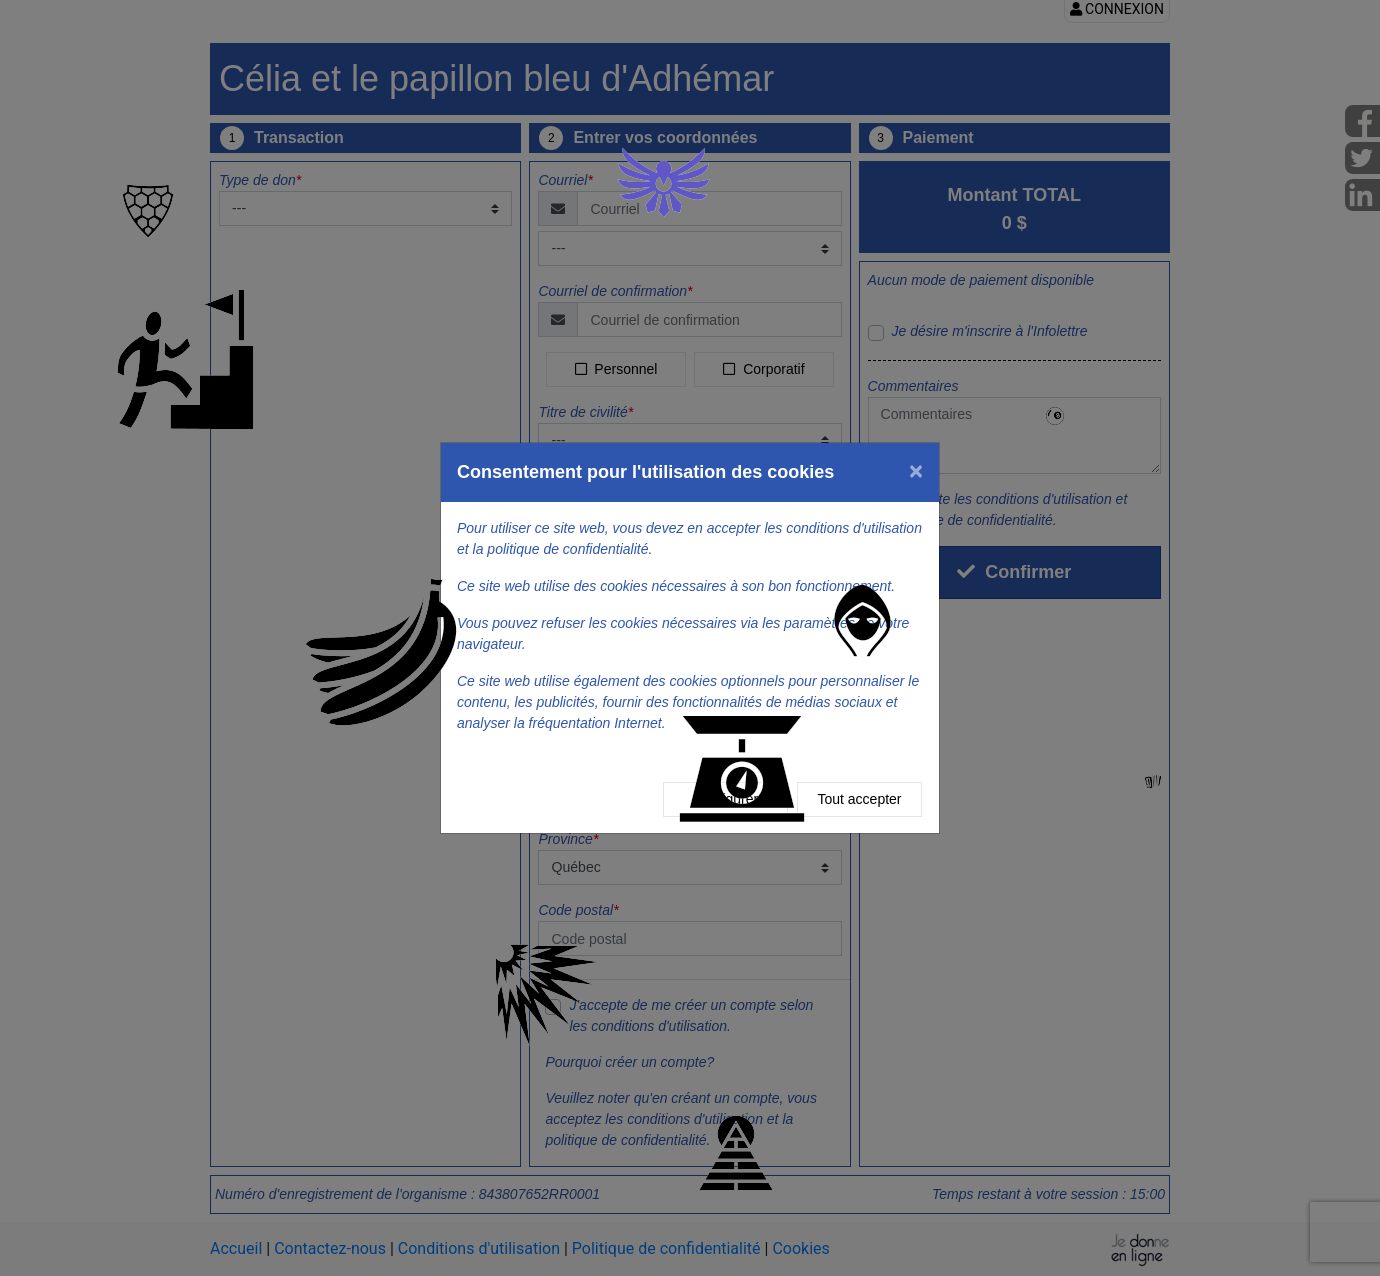  What do you see at coordinates (862, 620) in the screenshot?
I see `select rogue or stealth character class` at bounding box center [862, 620].